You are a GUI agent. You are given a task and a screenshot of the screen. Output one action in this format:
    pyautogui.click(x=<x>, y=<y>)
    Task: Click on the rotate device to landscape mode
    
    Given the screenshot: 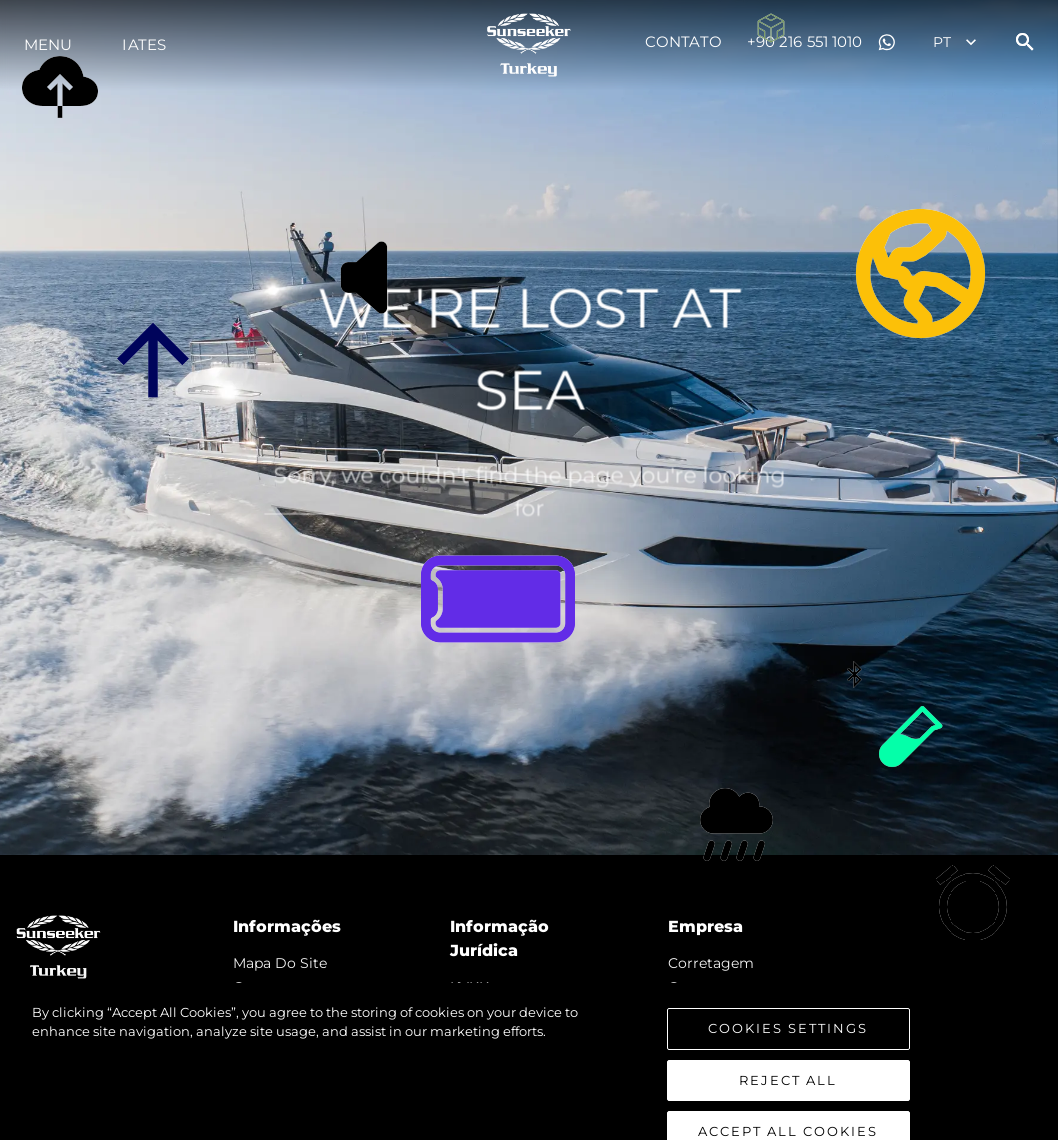 What is the action you would take?
    pyautogui.click(x=498, y=599)
    